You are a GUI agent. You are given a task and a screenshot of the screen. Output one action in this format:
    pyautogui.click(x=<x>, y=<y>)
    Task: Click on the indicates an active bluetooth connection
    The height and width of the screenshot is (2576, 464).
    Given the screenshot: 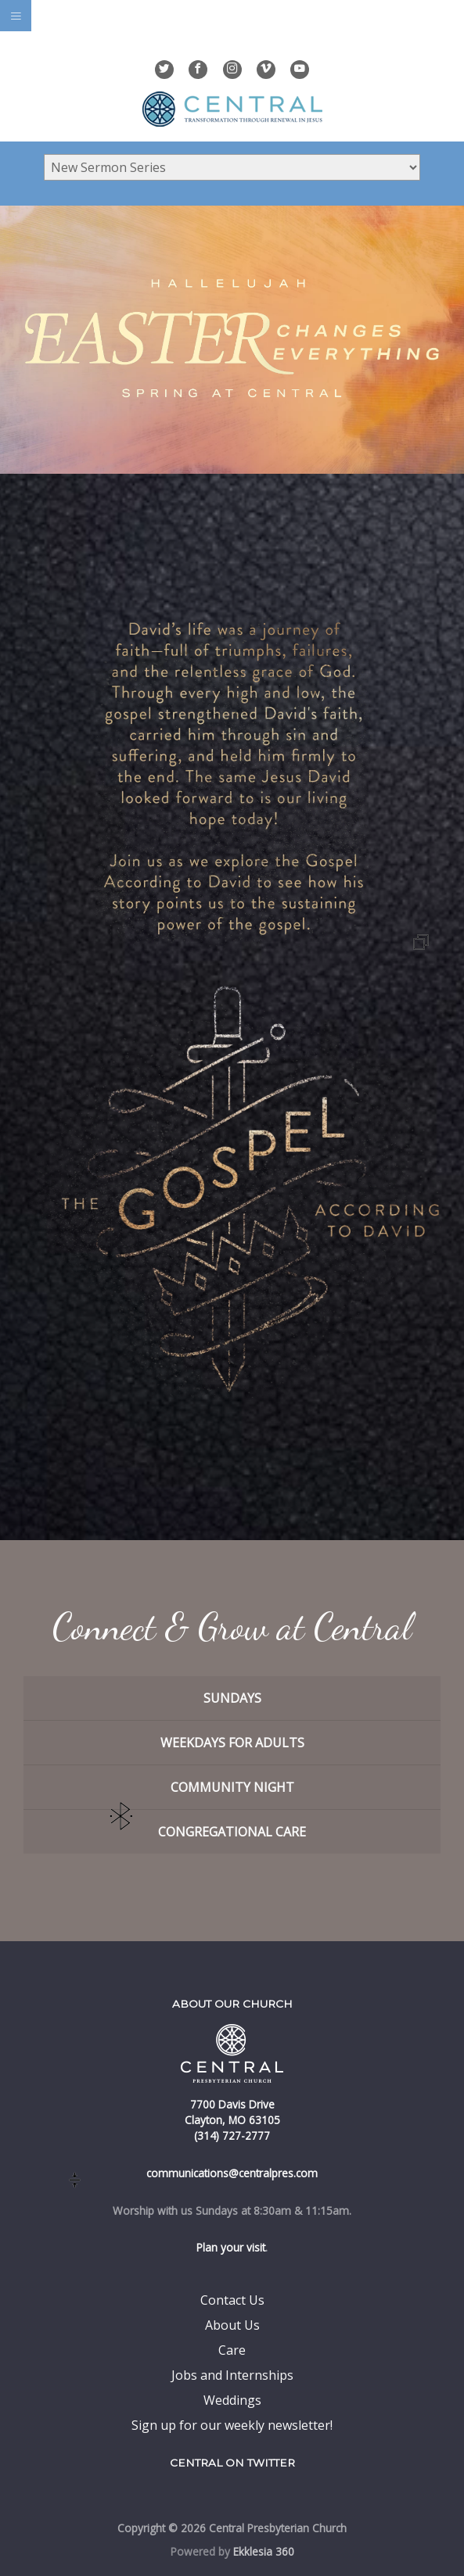 What is the action you would take?
    pyautogui.click(x=120, y=1816)
    